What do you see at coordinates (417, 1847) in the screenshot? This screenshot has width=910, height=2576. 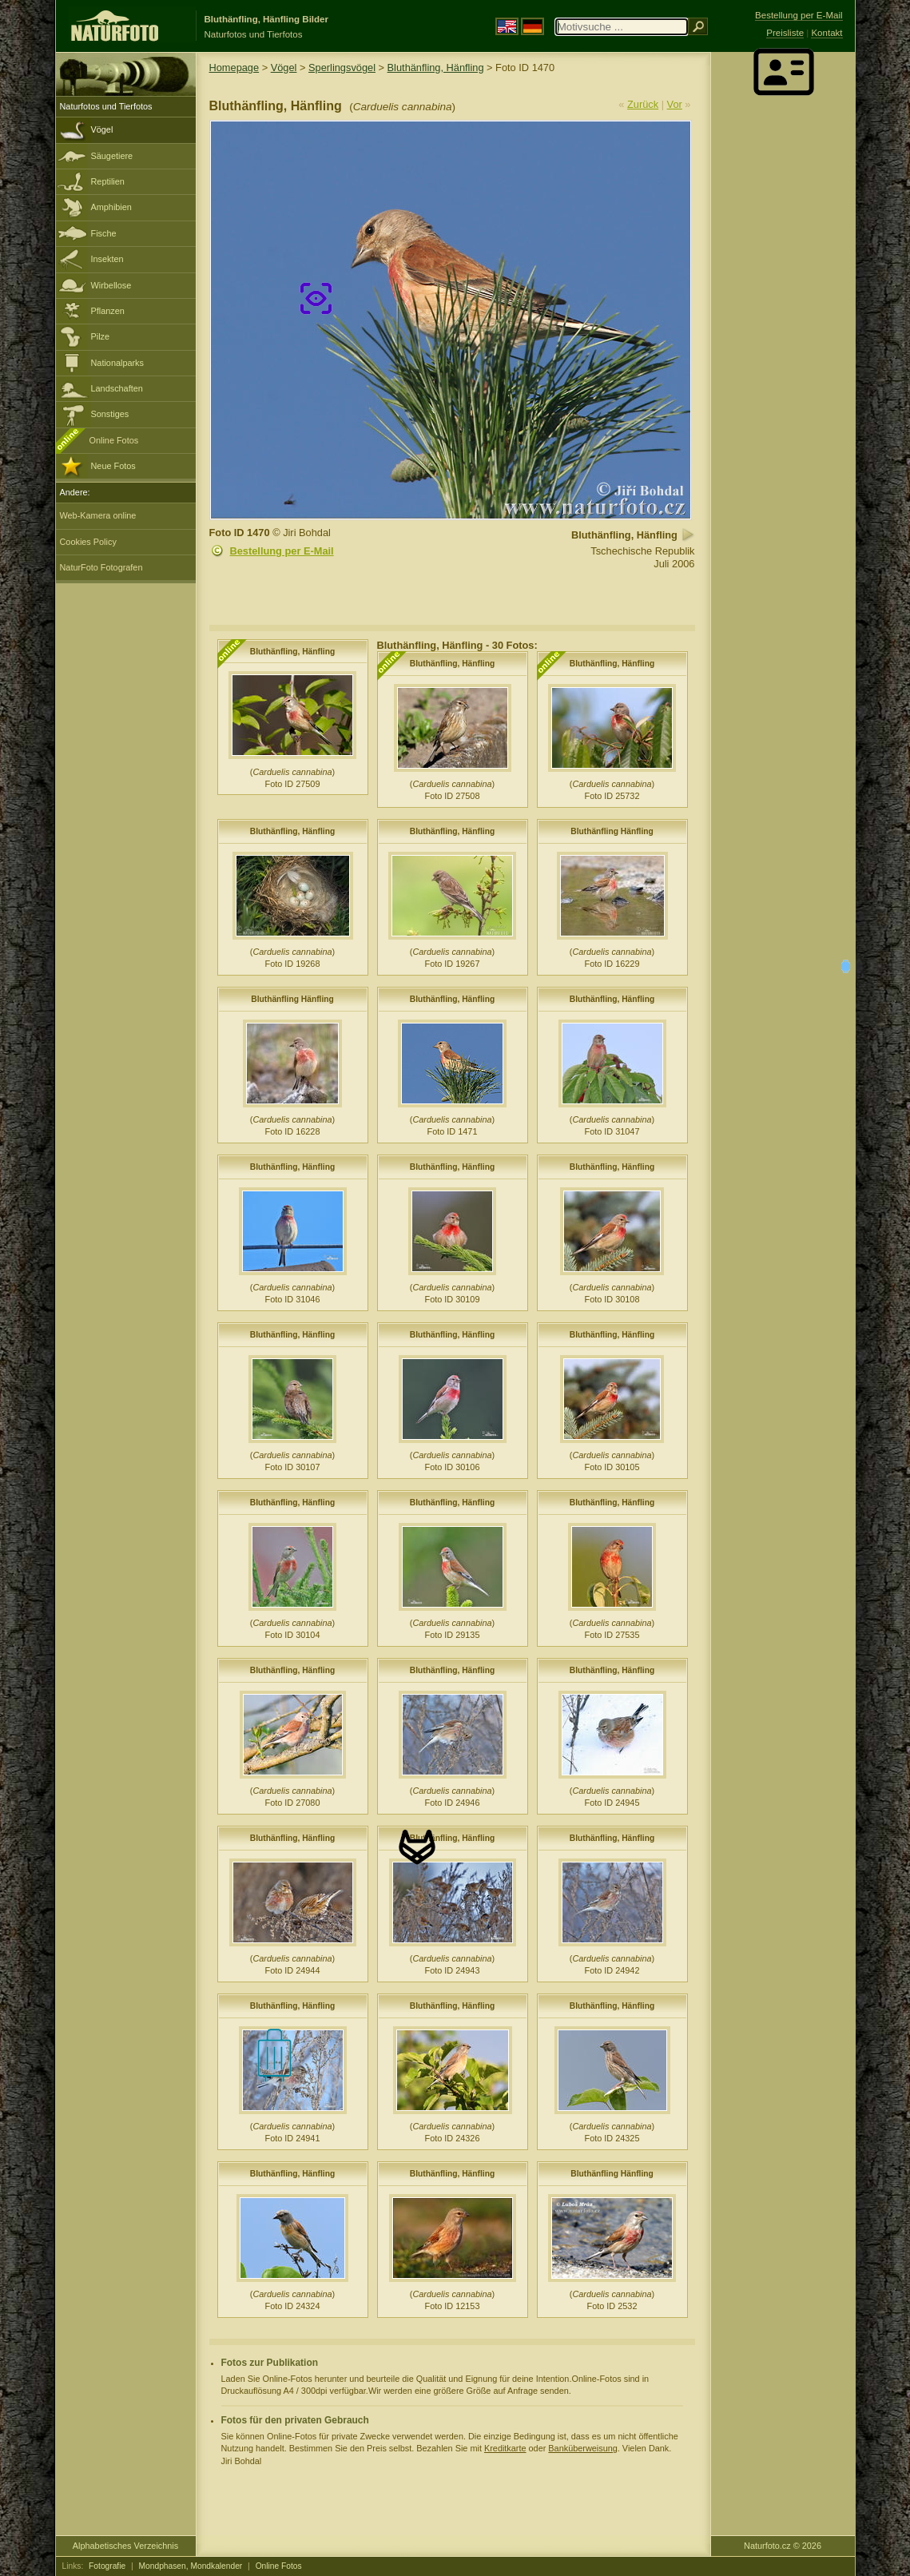 I see `open GitLab repository` at bounding box center [417, 1847].